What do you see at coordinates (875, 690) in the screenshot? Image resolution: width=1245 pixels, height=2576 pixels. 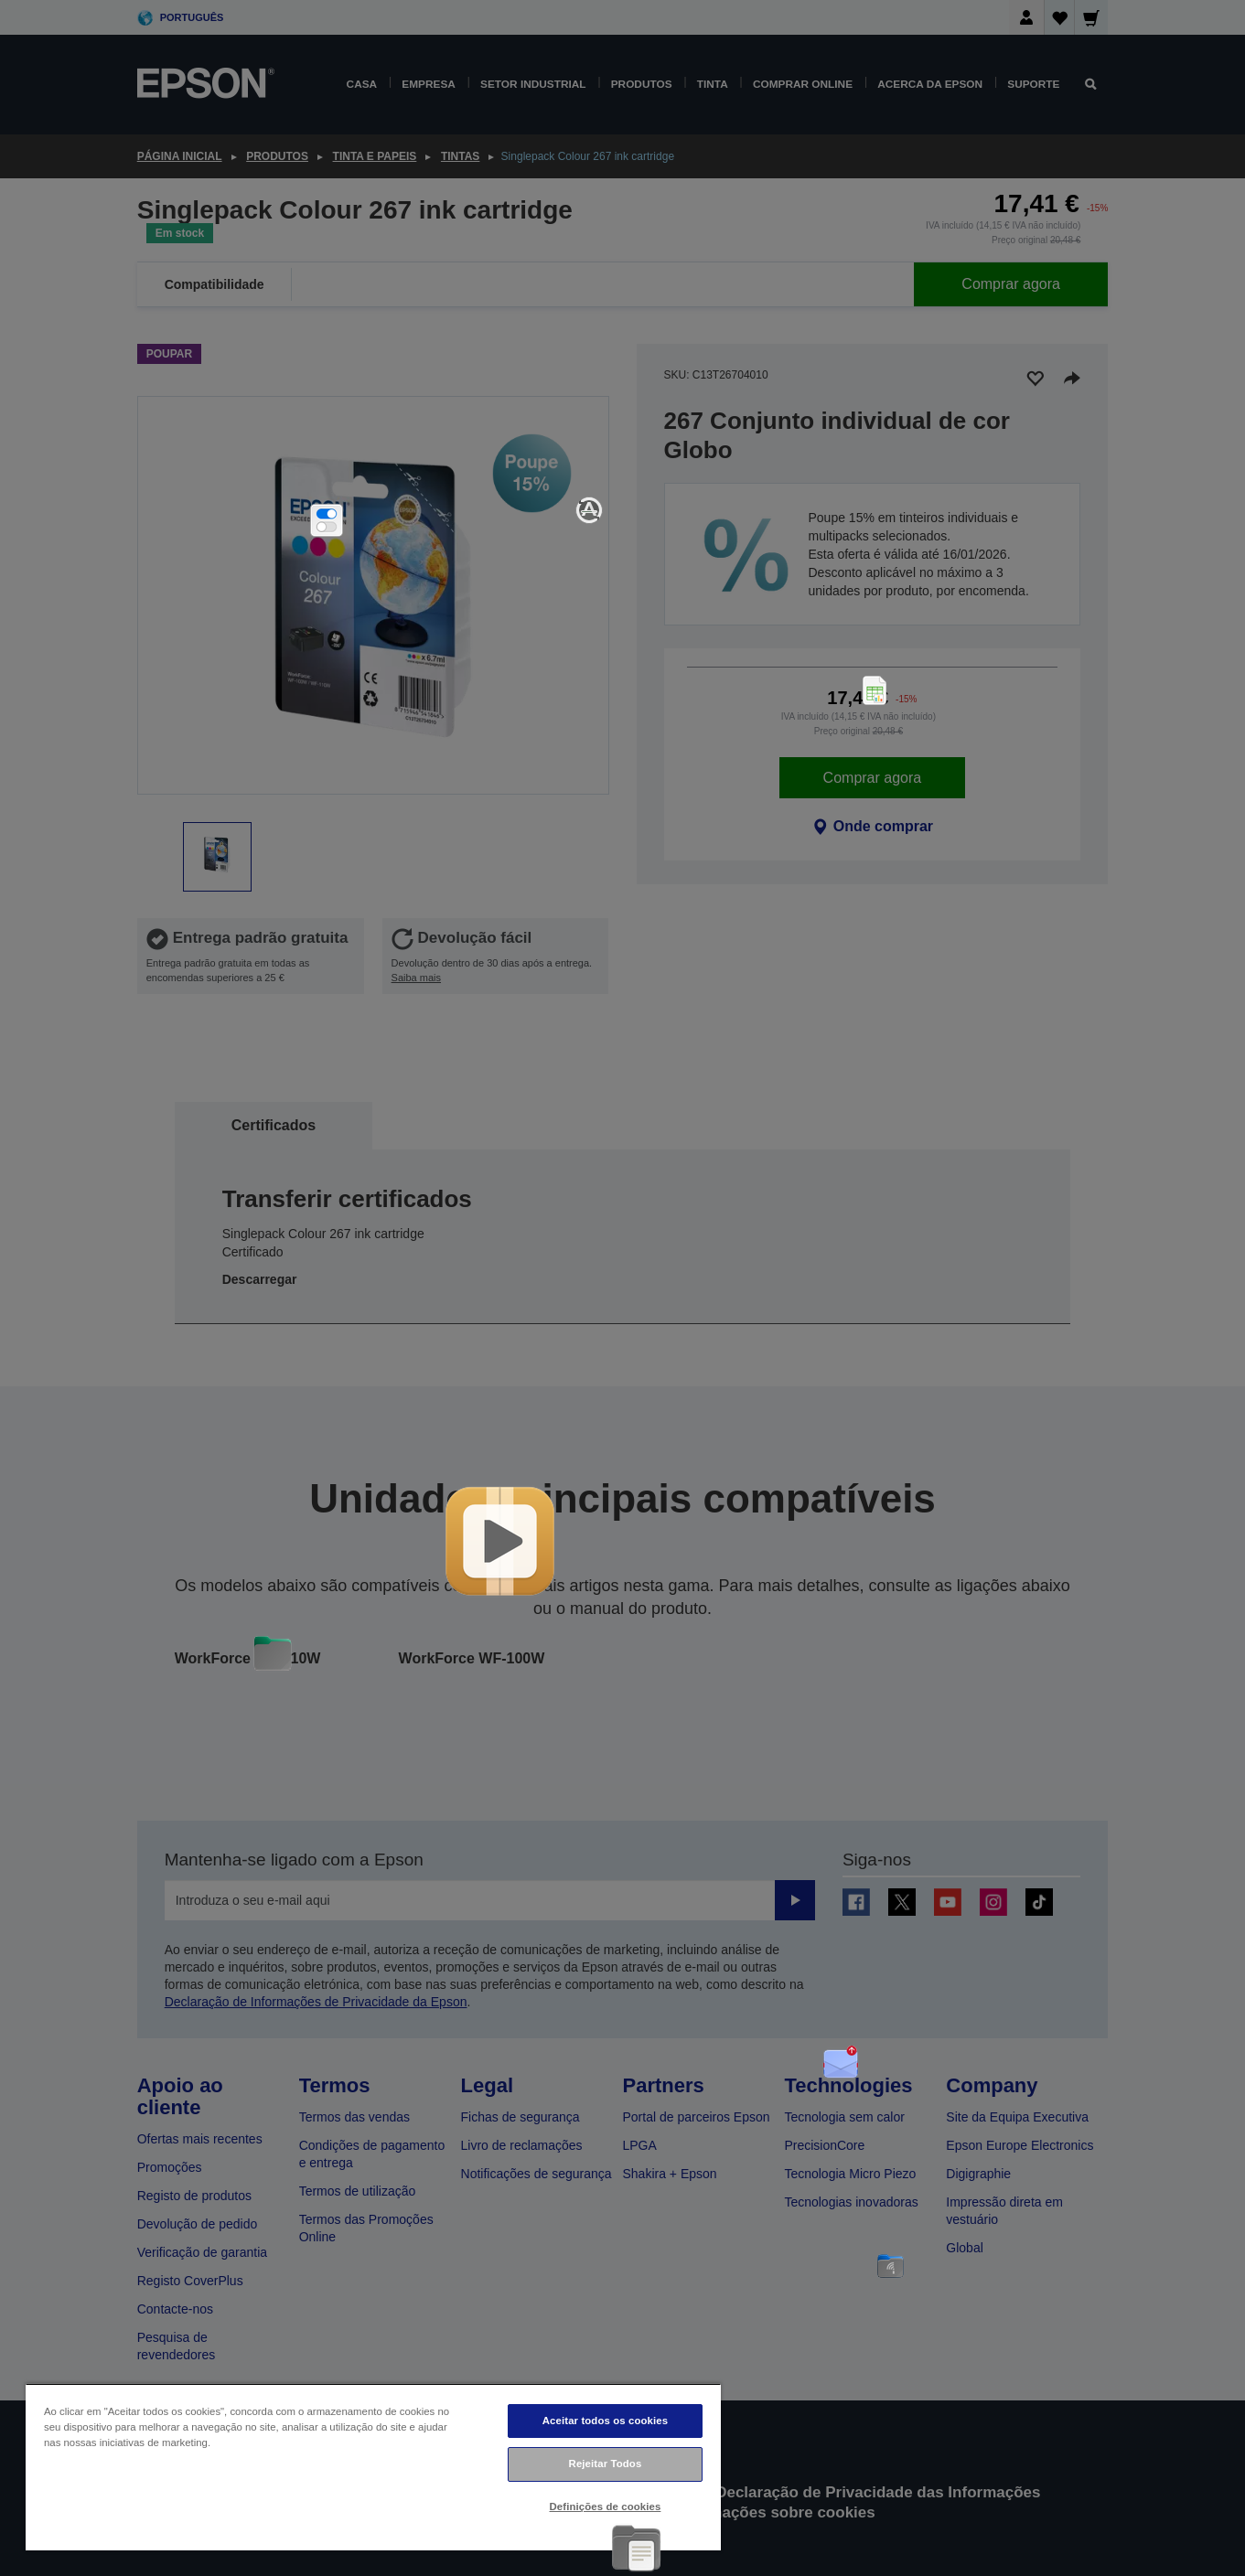 I see `open a spreadsheet file` at bounding box center [875, 690].